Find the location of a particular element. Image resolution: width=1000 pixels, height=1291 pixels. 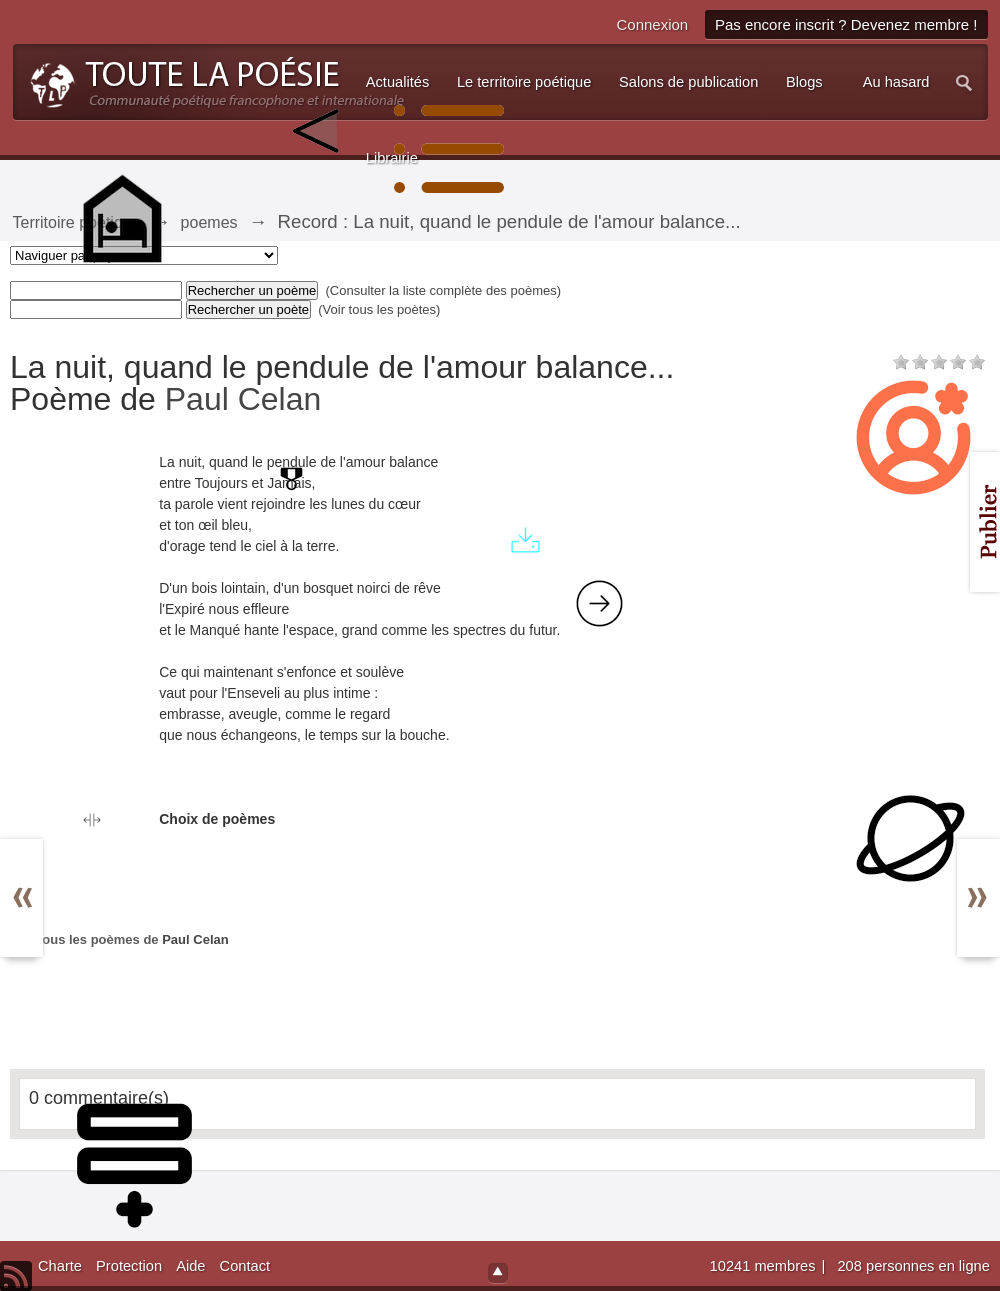

add a new row to the bottom of a table is located at coordinates (134, 1156).